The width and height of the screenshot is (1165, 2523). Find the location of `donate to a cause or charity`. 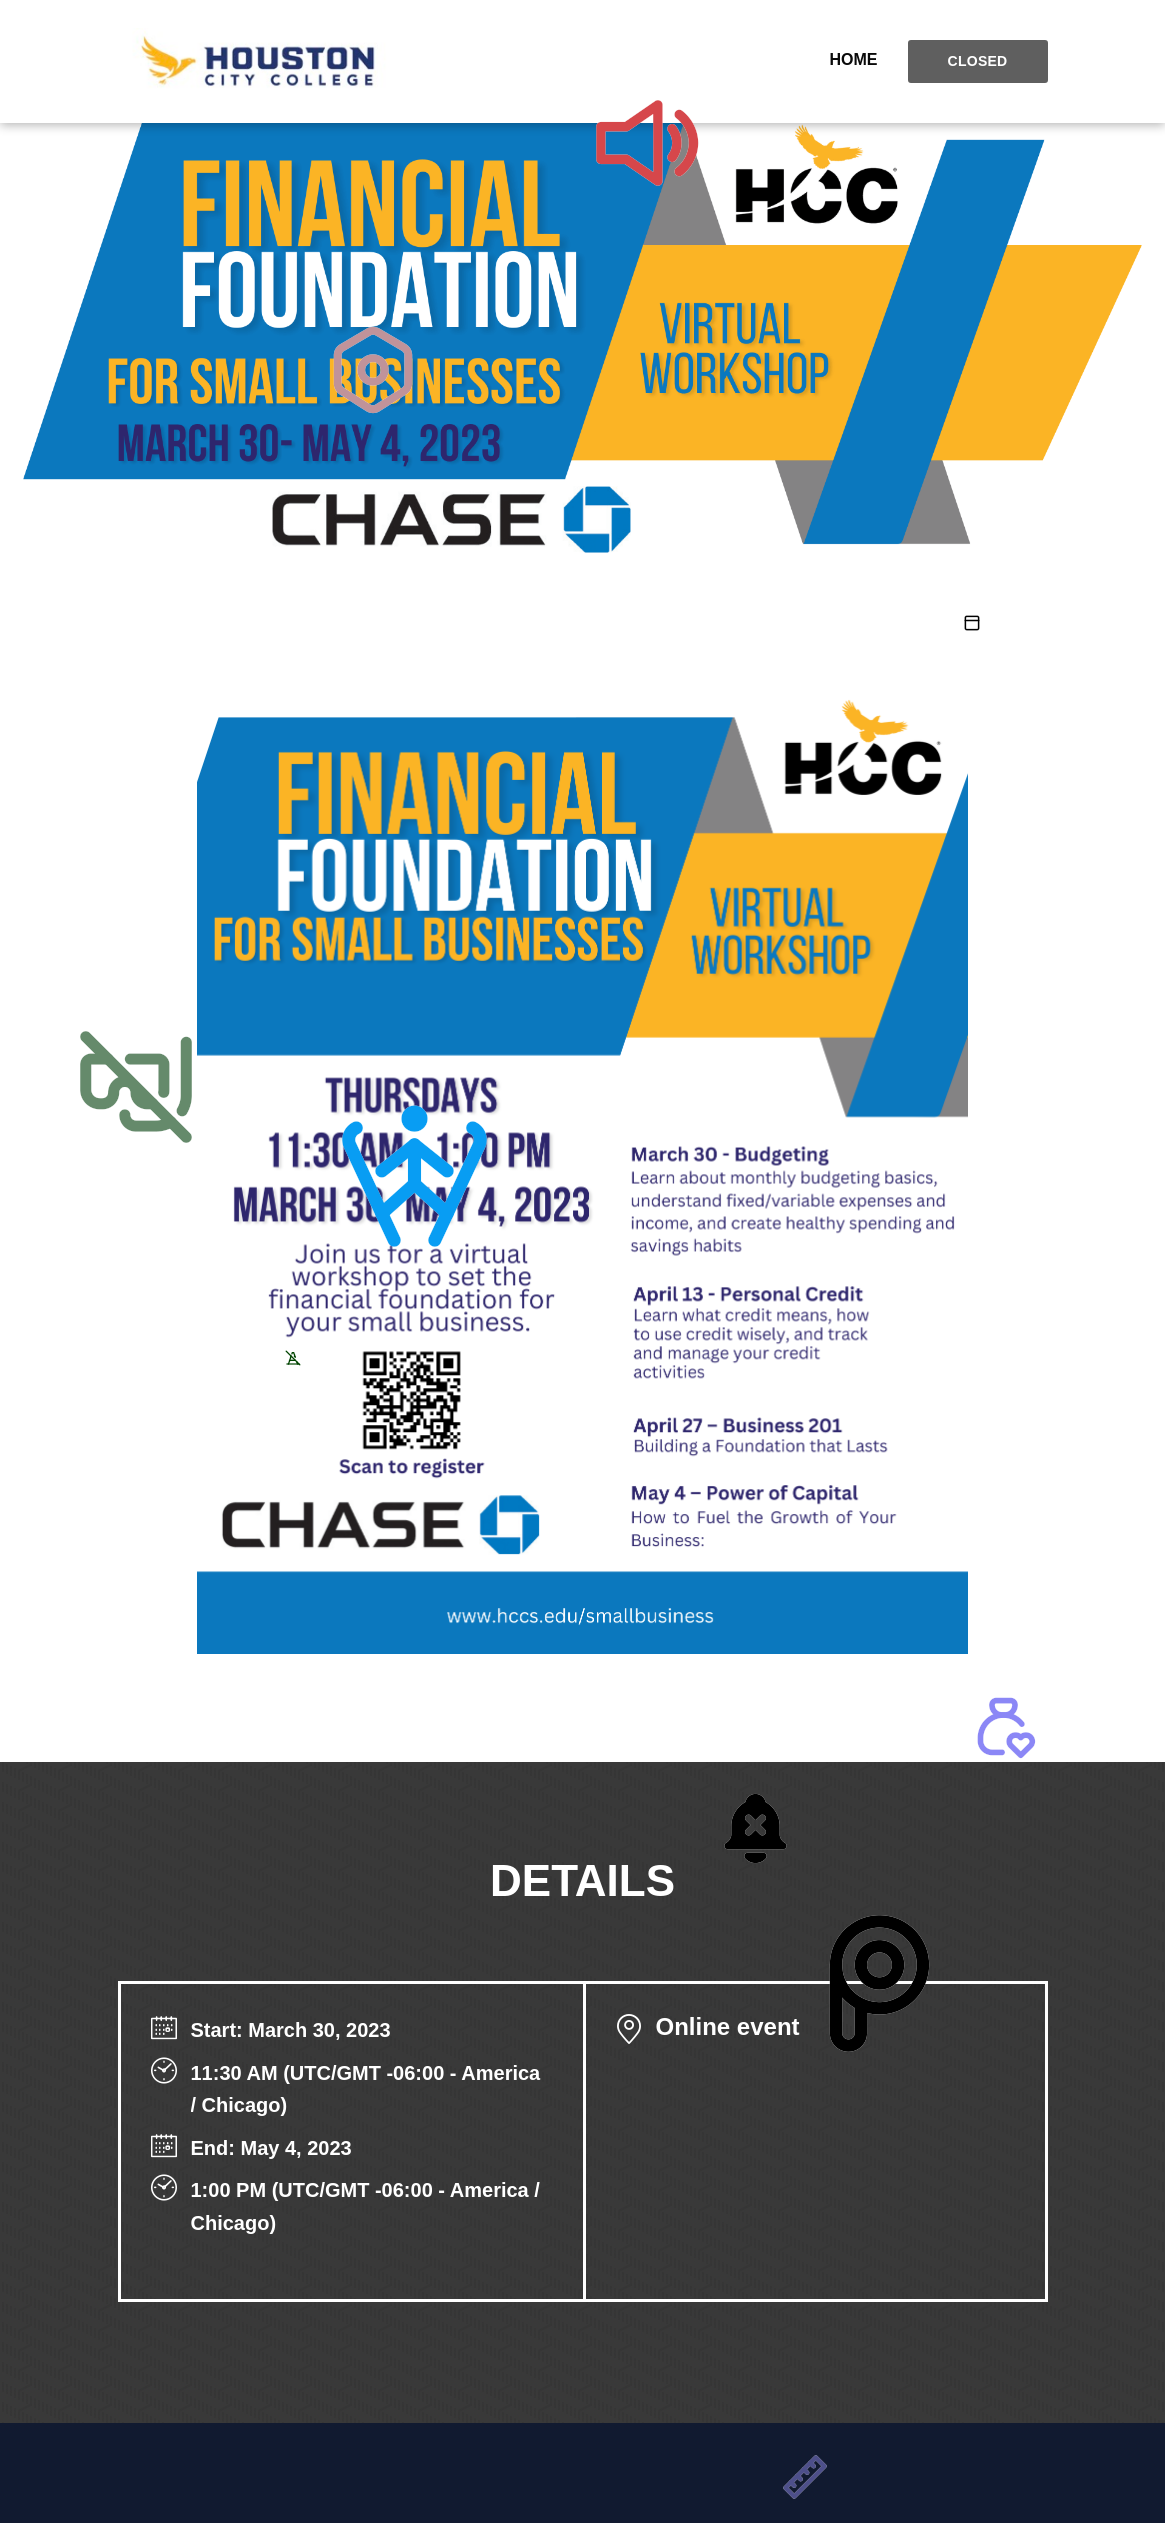

donate to a cause or charity is located at coordinates (1003, 1726).